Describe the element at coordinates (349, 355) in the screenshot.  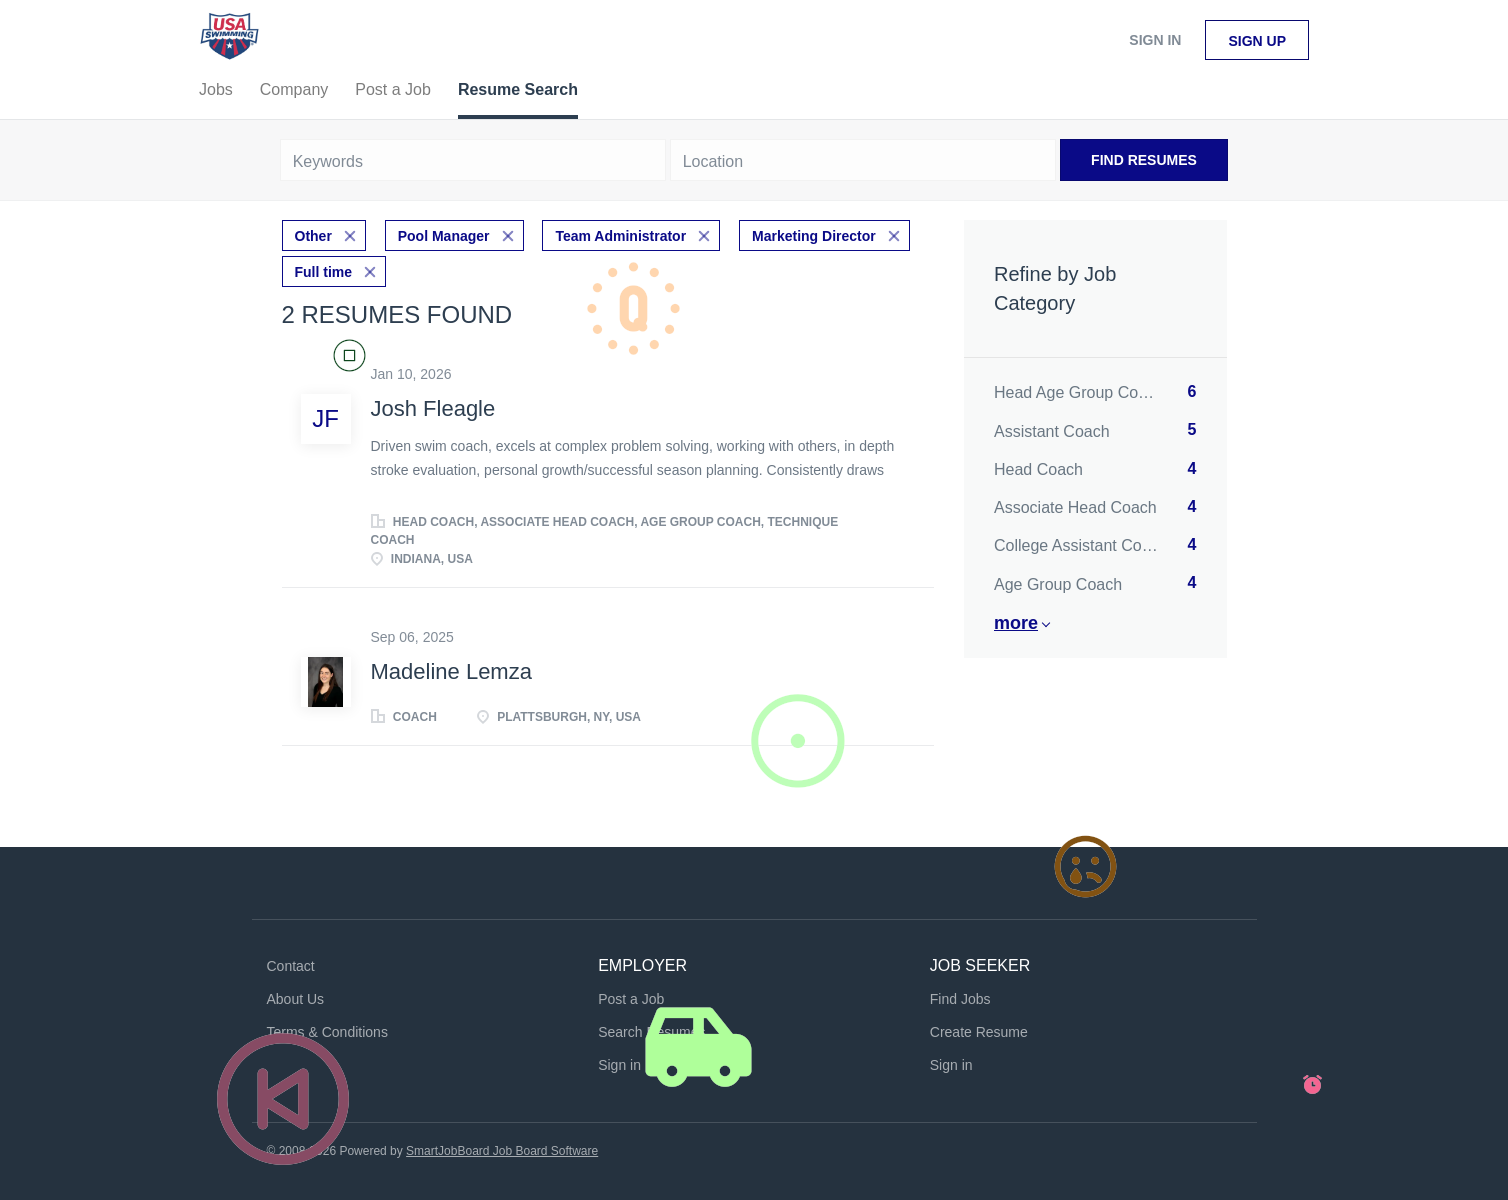
I see `stop media playback` at that location.